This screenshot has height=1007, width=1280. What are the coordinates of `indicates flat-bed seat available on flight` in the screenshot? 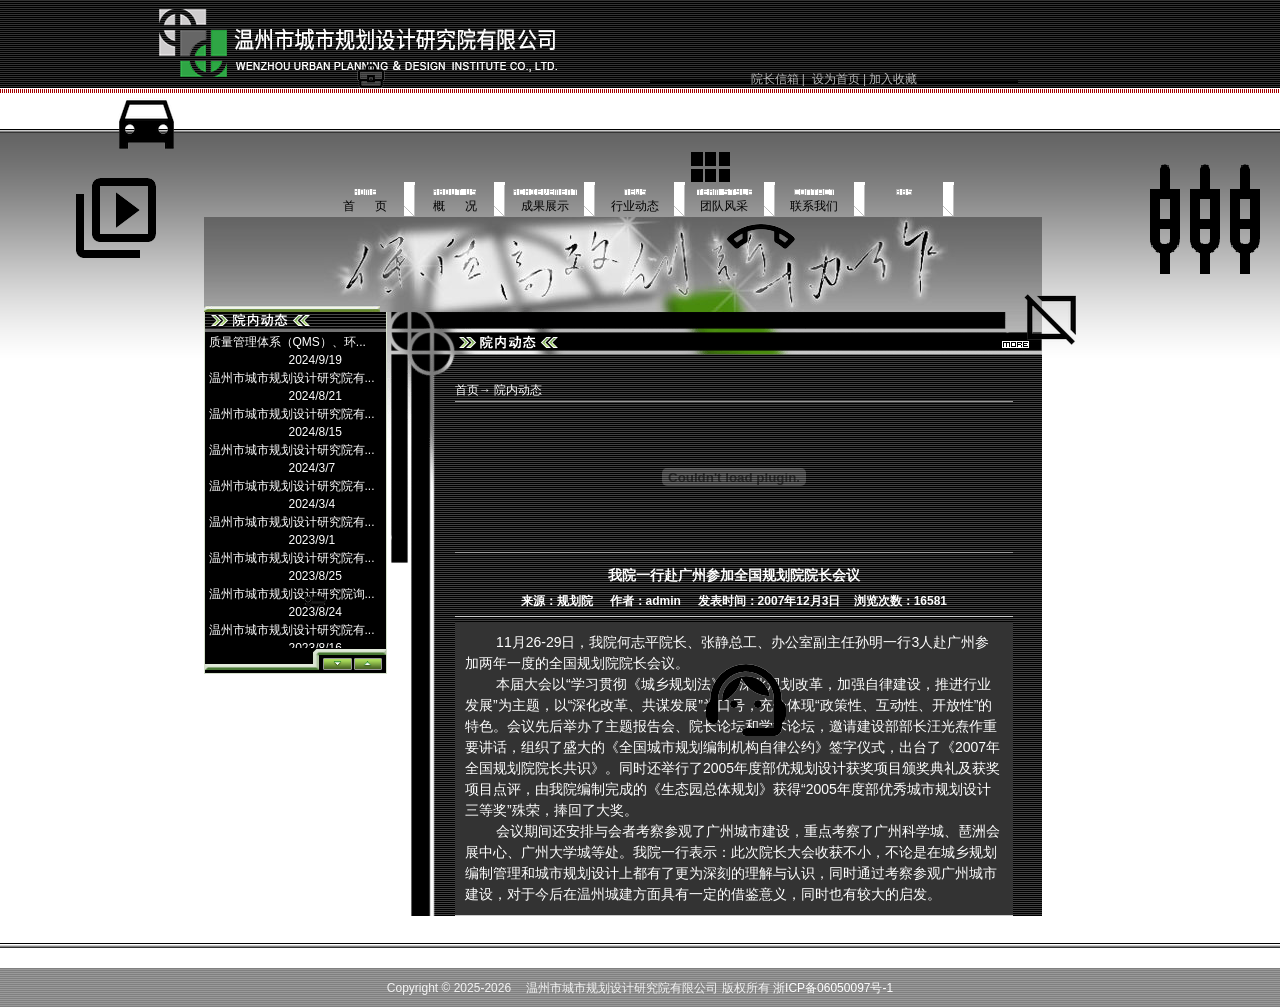 It's located at (315, 601).